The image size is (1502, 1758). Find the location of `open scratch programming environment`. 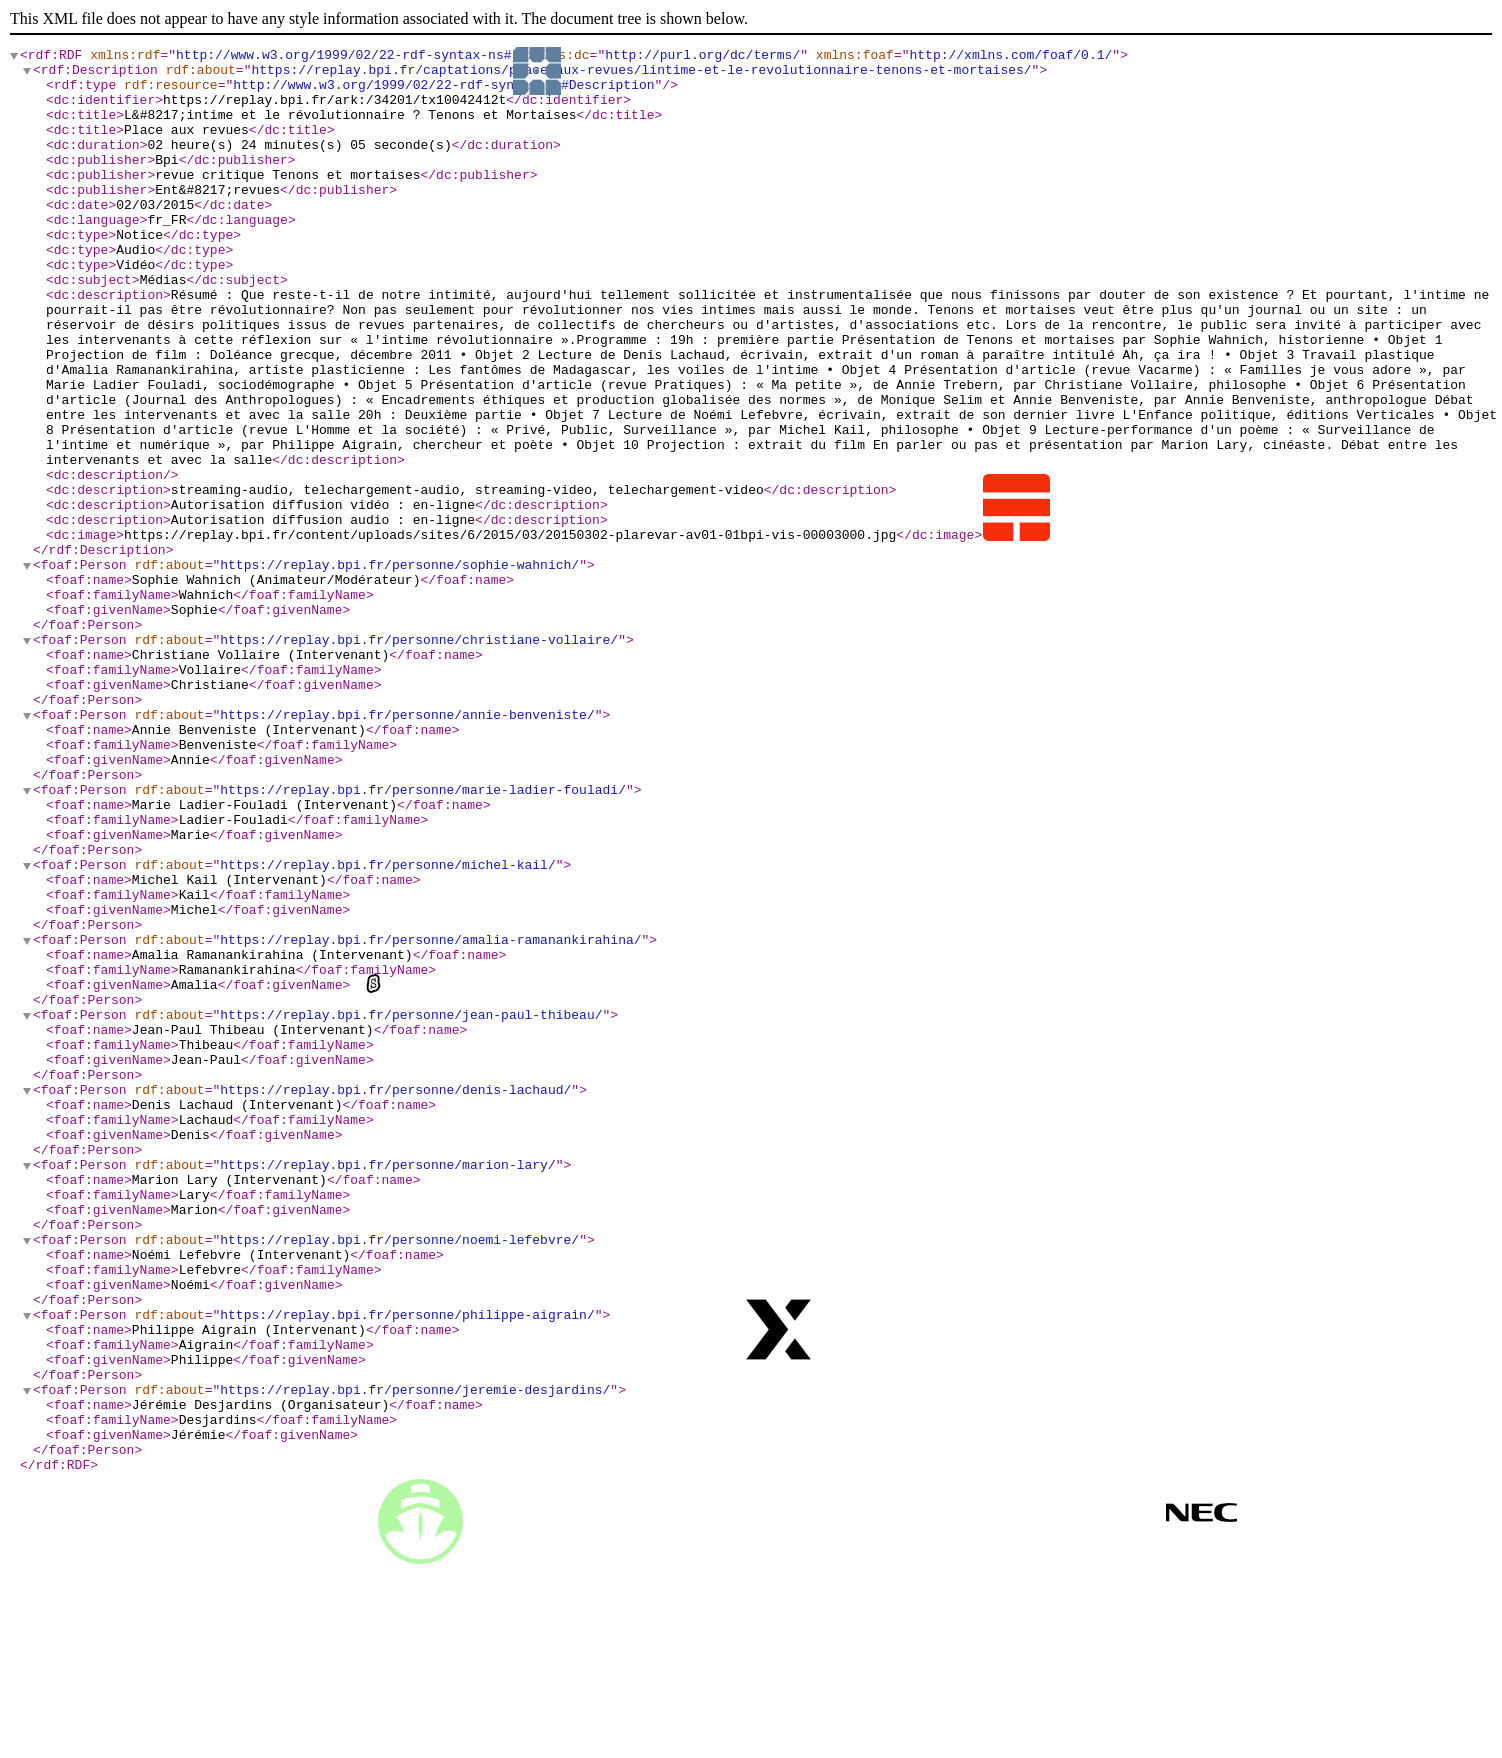

open scratch programming environment is located at coordinates (373, 983).